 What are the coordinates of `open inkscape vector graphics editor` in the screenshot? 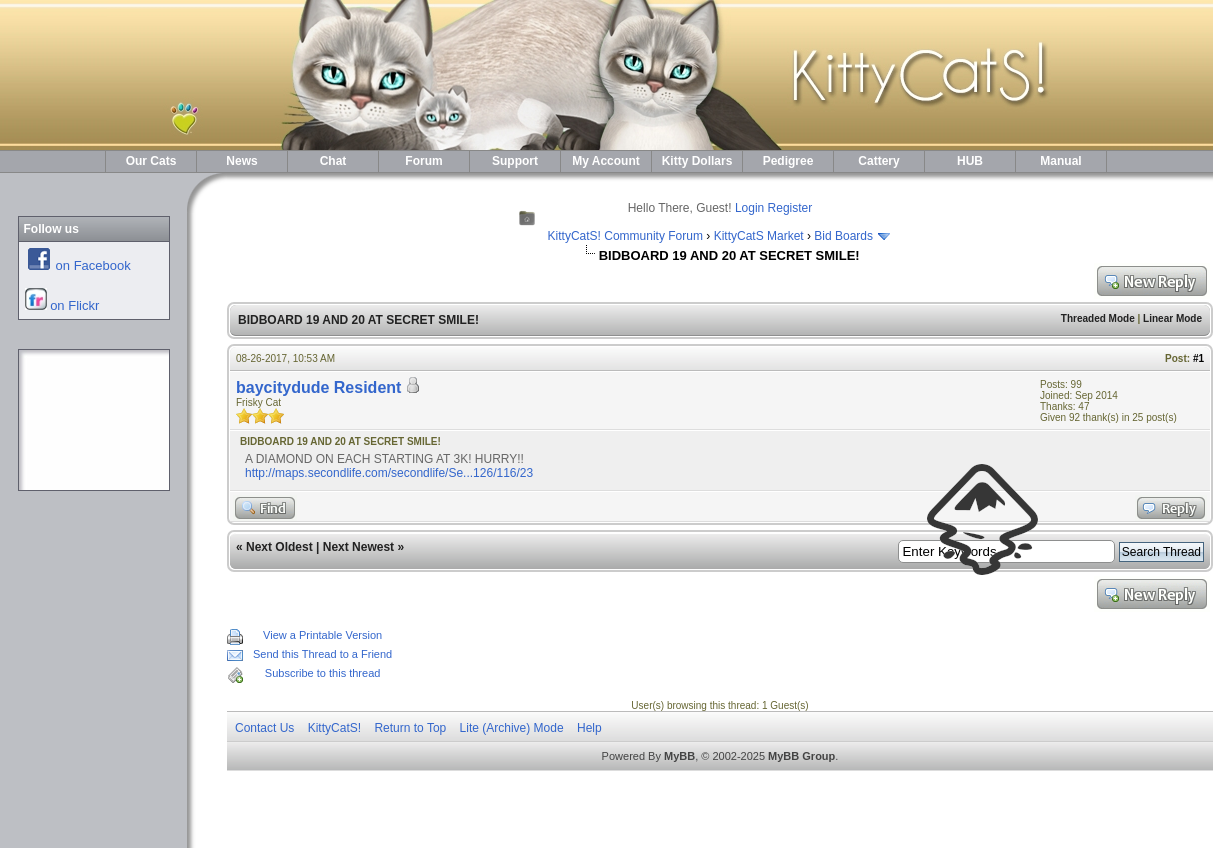 It's located at (982, 519).